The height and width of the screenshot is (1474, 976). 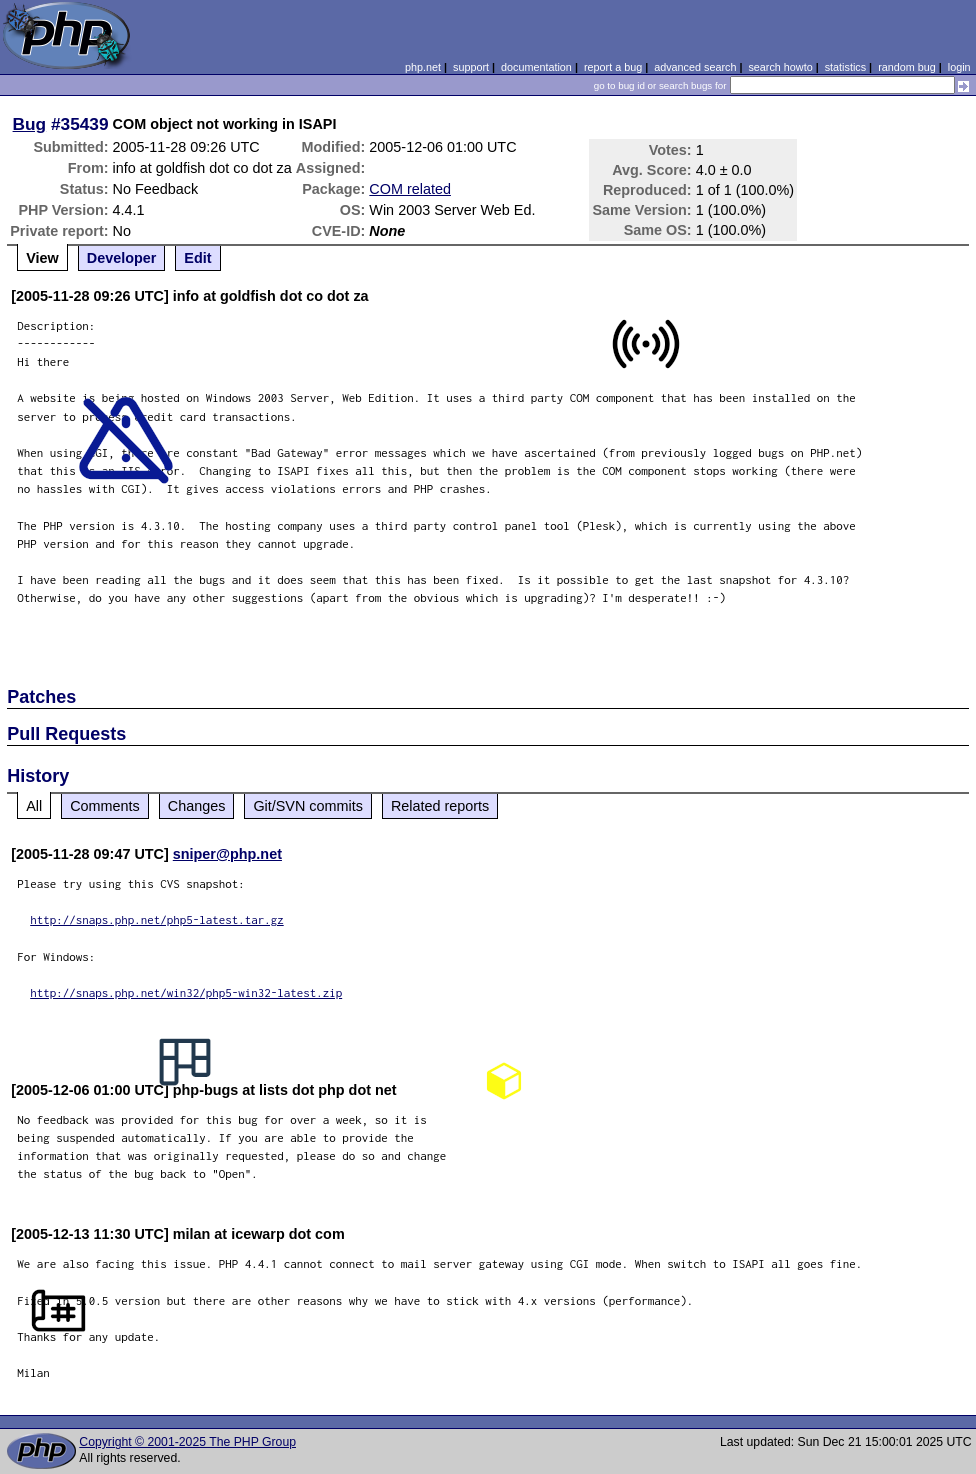 I want to click on open kanban board view, so click(x=185, y=1060).